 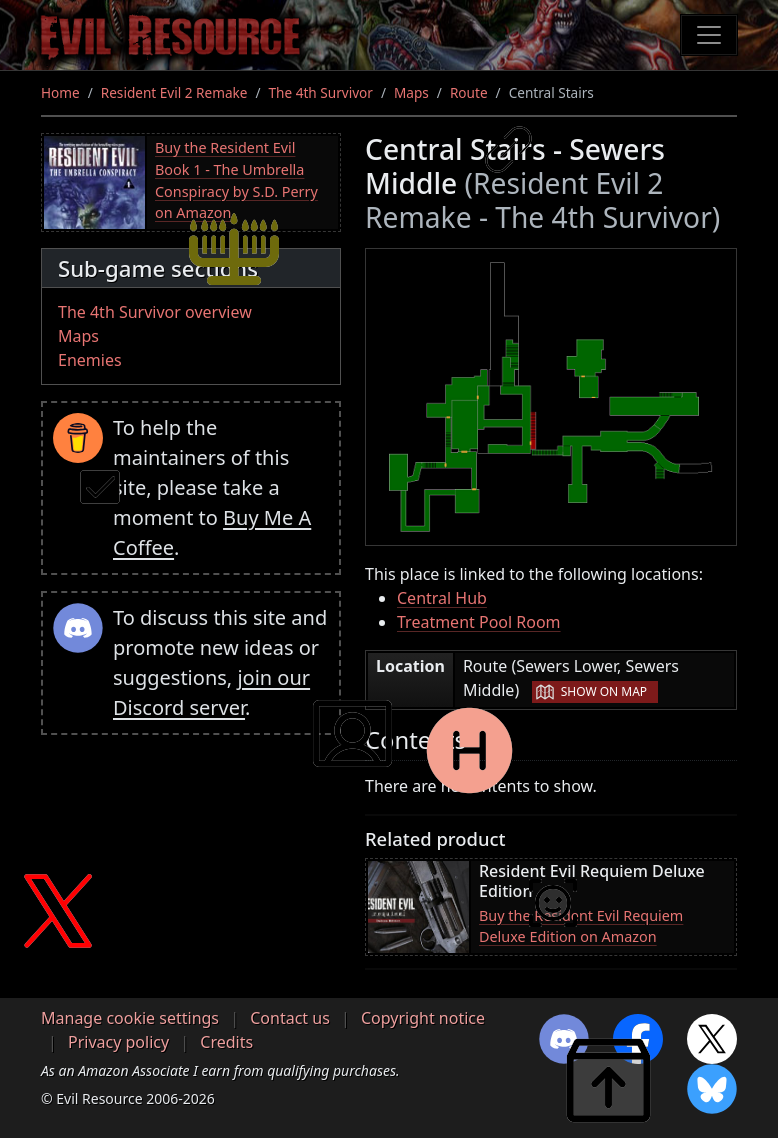 What do you see at coordinates (58, 911) in the screenshot?
I see `open the X (formerly Twitter) app` at bounding box center [58, 911].